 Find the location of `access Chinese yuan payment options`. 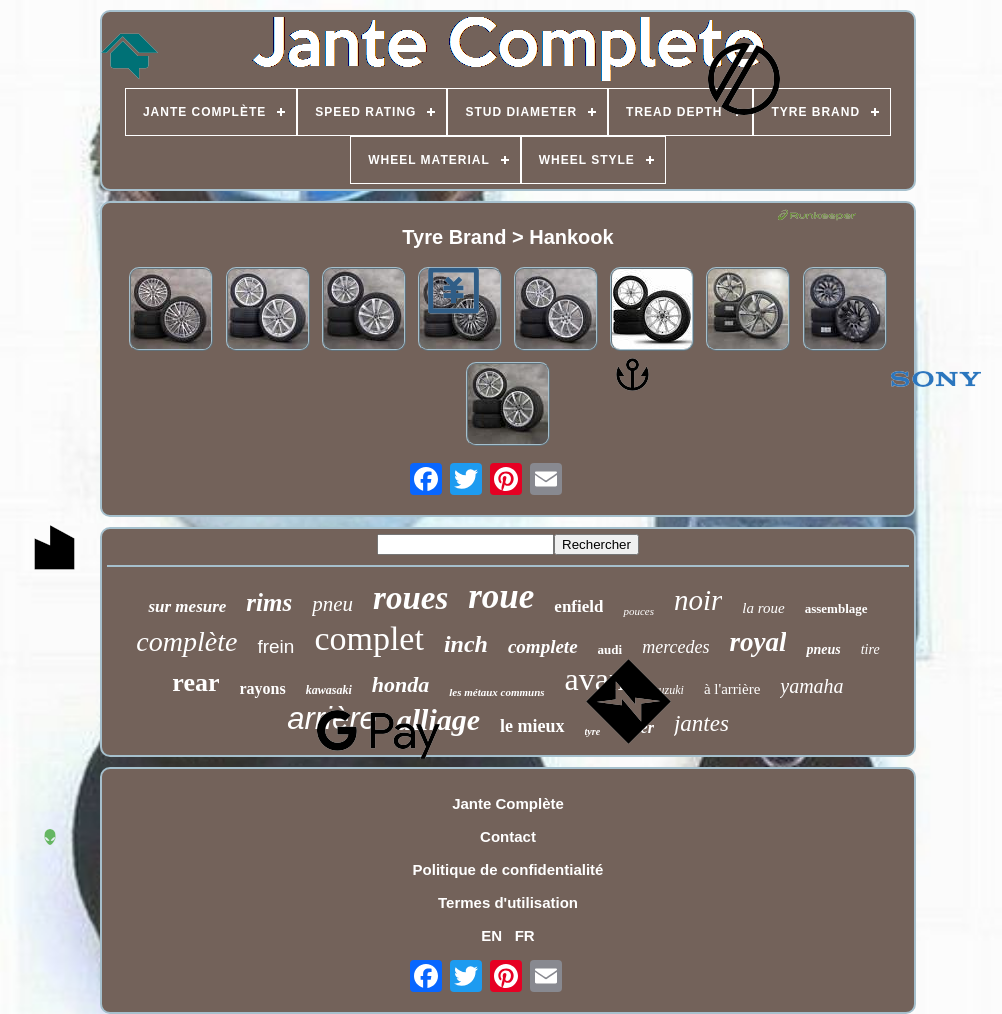

access Chinese yuan payment options is located at coordinates (453, 290).